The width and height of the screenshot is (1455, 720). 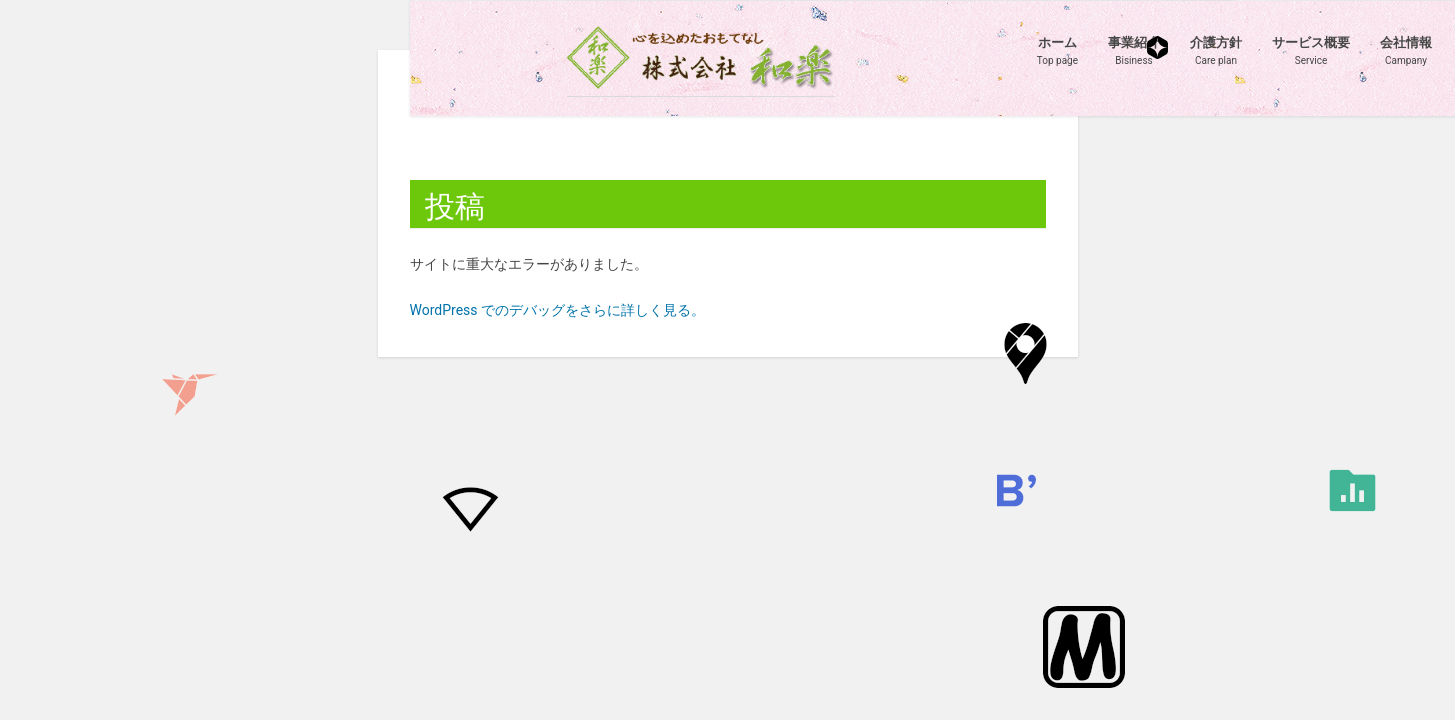 What do you see at coordinates (470, 509) in the screenshot?
I see `indicates wifi signal strength` at bounding box center [470, 509].